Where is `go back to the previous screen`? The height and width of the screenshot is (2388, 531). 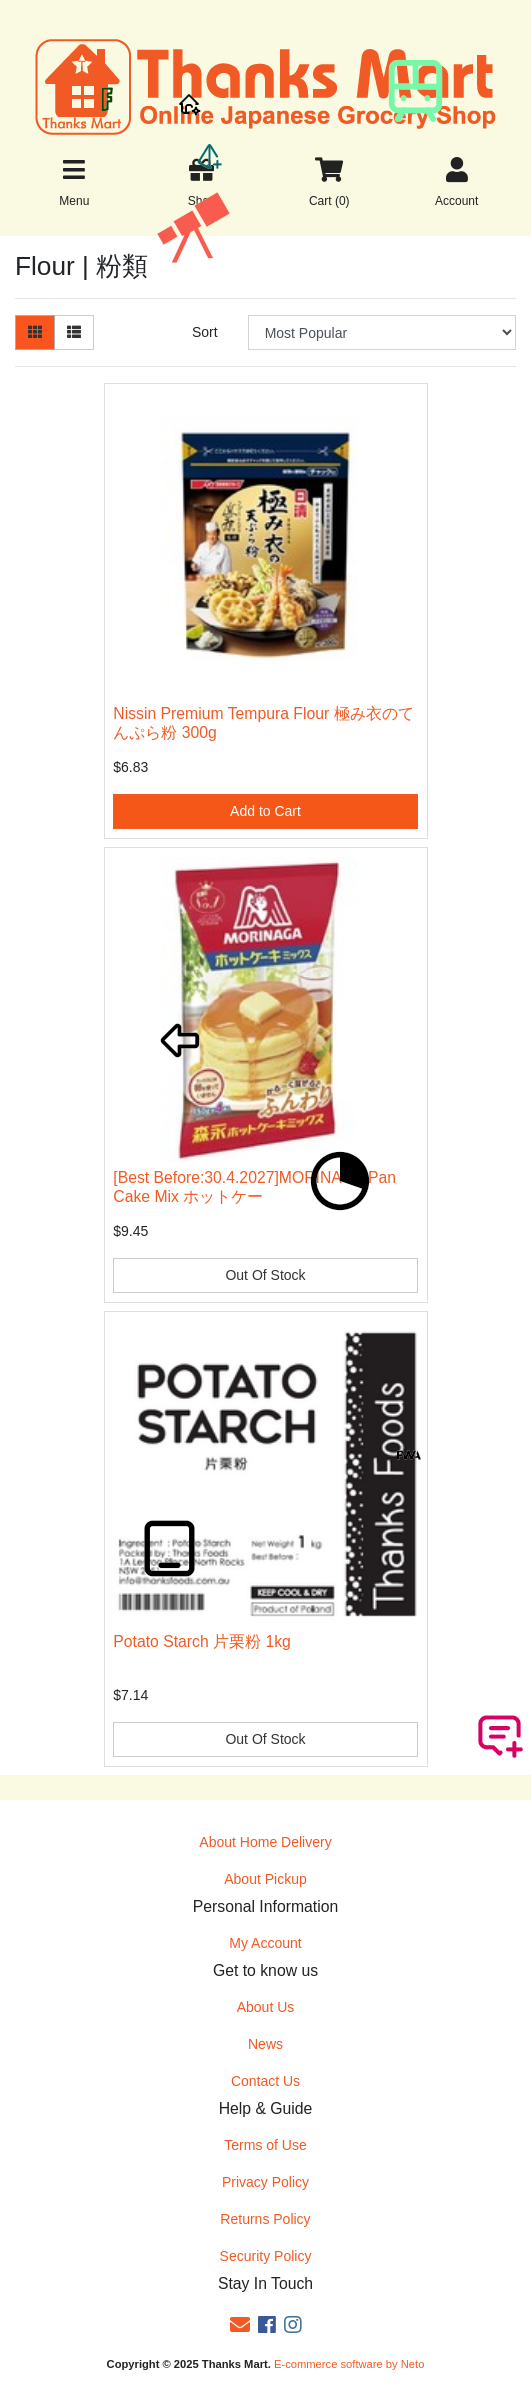
go back to the previous screen is located at coordinates (179, 1040).